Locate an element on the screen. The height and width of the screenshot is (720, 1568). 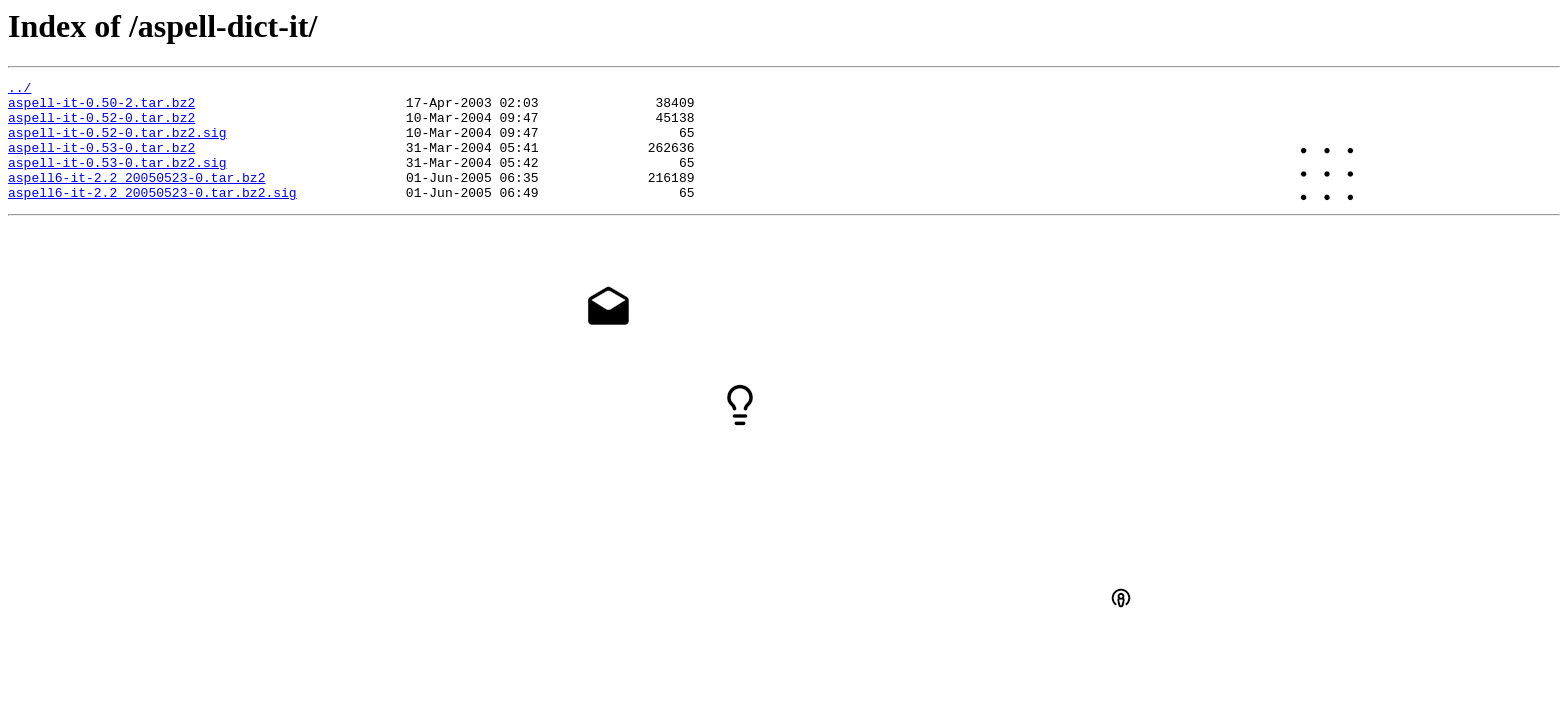
open Apple Podcasts app is located at coordinates (1121, 598).